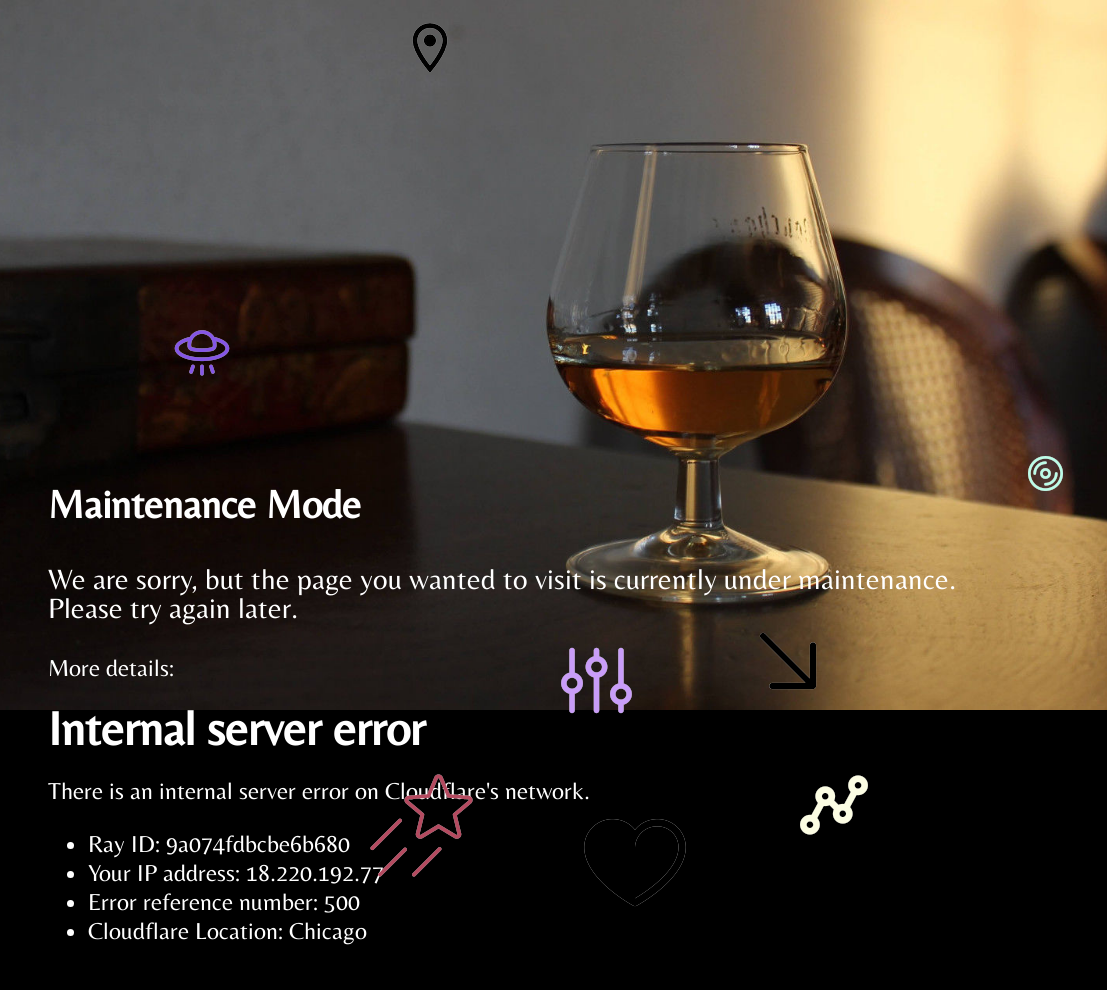  What do you see at coordinates (1045, 473) in the screenshot?
I see `play or browse music library` at bounding box center [1045, 473].